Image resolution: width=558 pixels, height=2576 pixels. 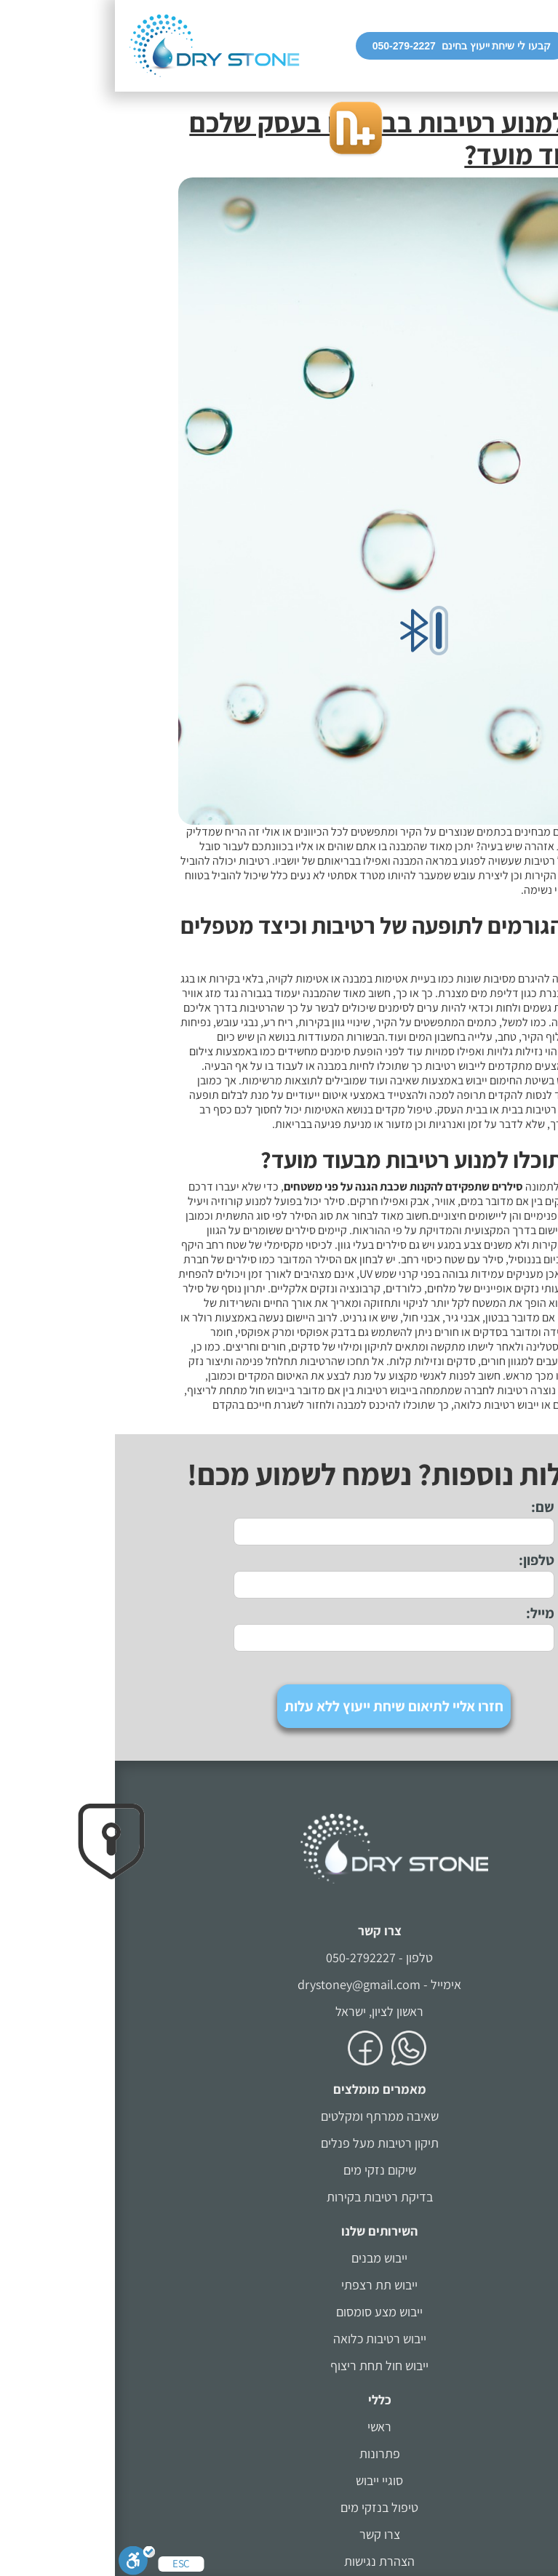 What do you see at coordinates (423, 631) in the screenshot?
I see `view bluetooth device battery status` at bounding box center [423, 631].